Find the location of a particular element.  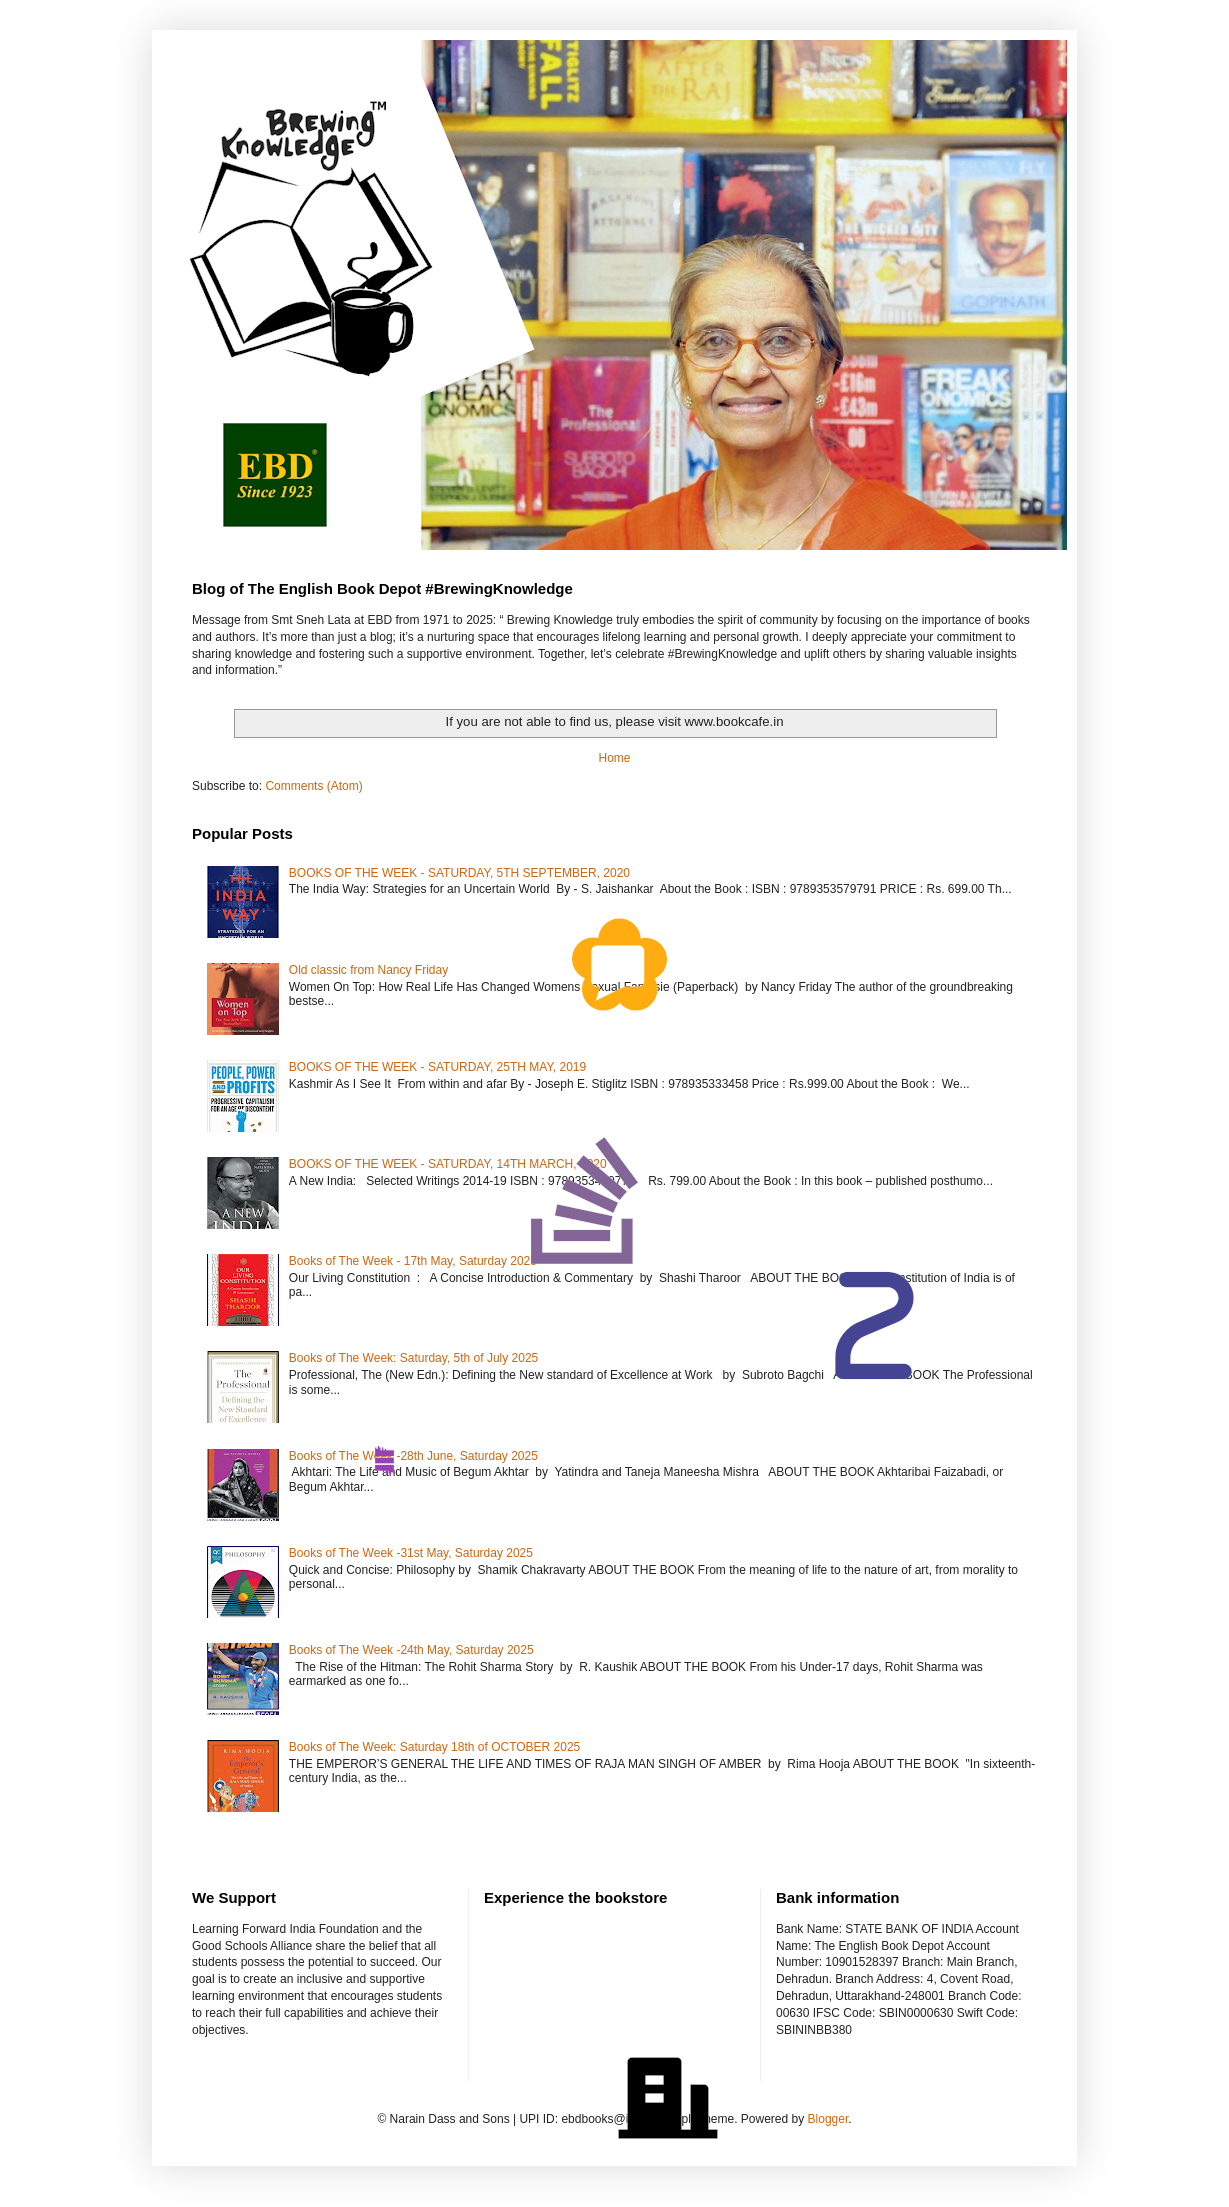

view building or office location is located at coordinates (668, 2098).